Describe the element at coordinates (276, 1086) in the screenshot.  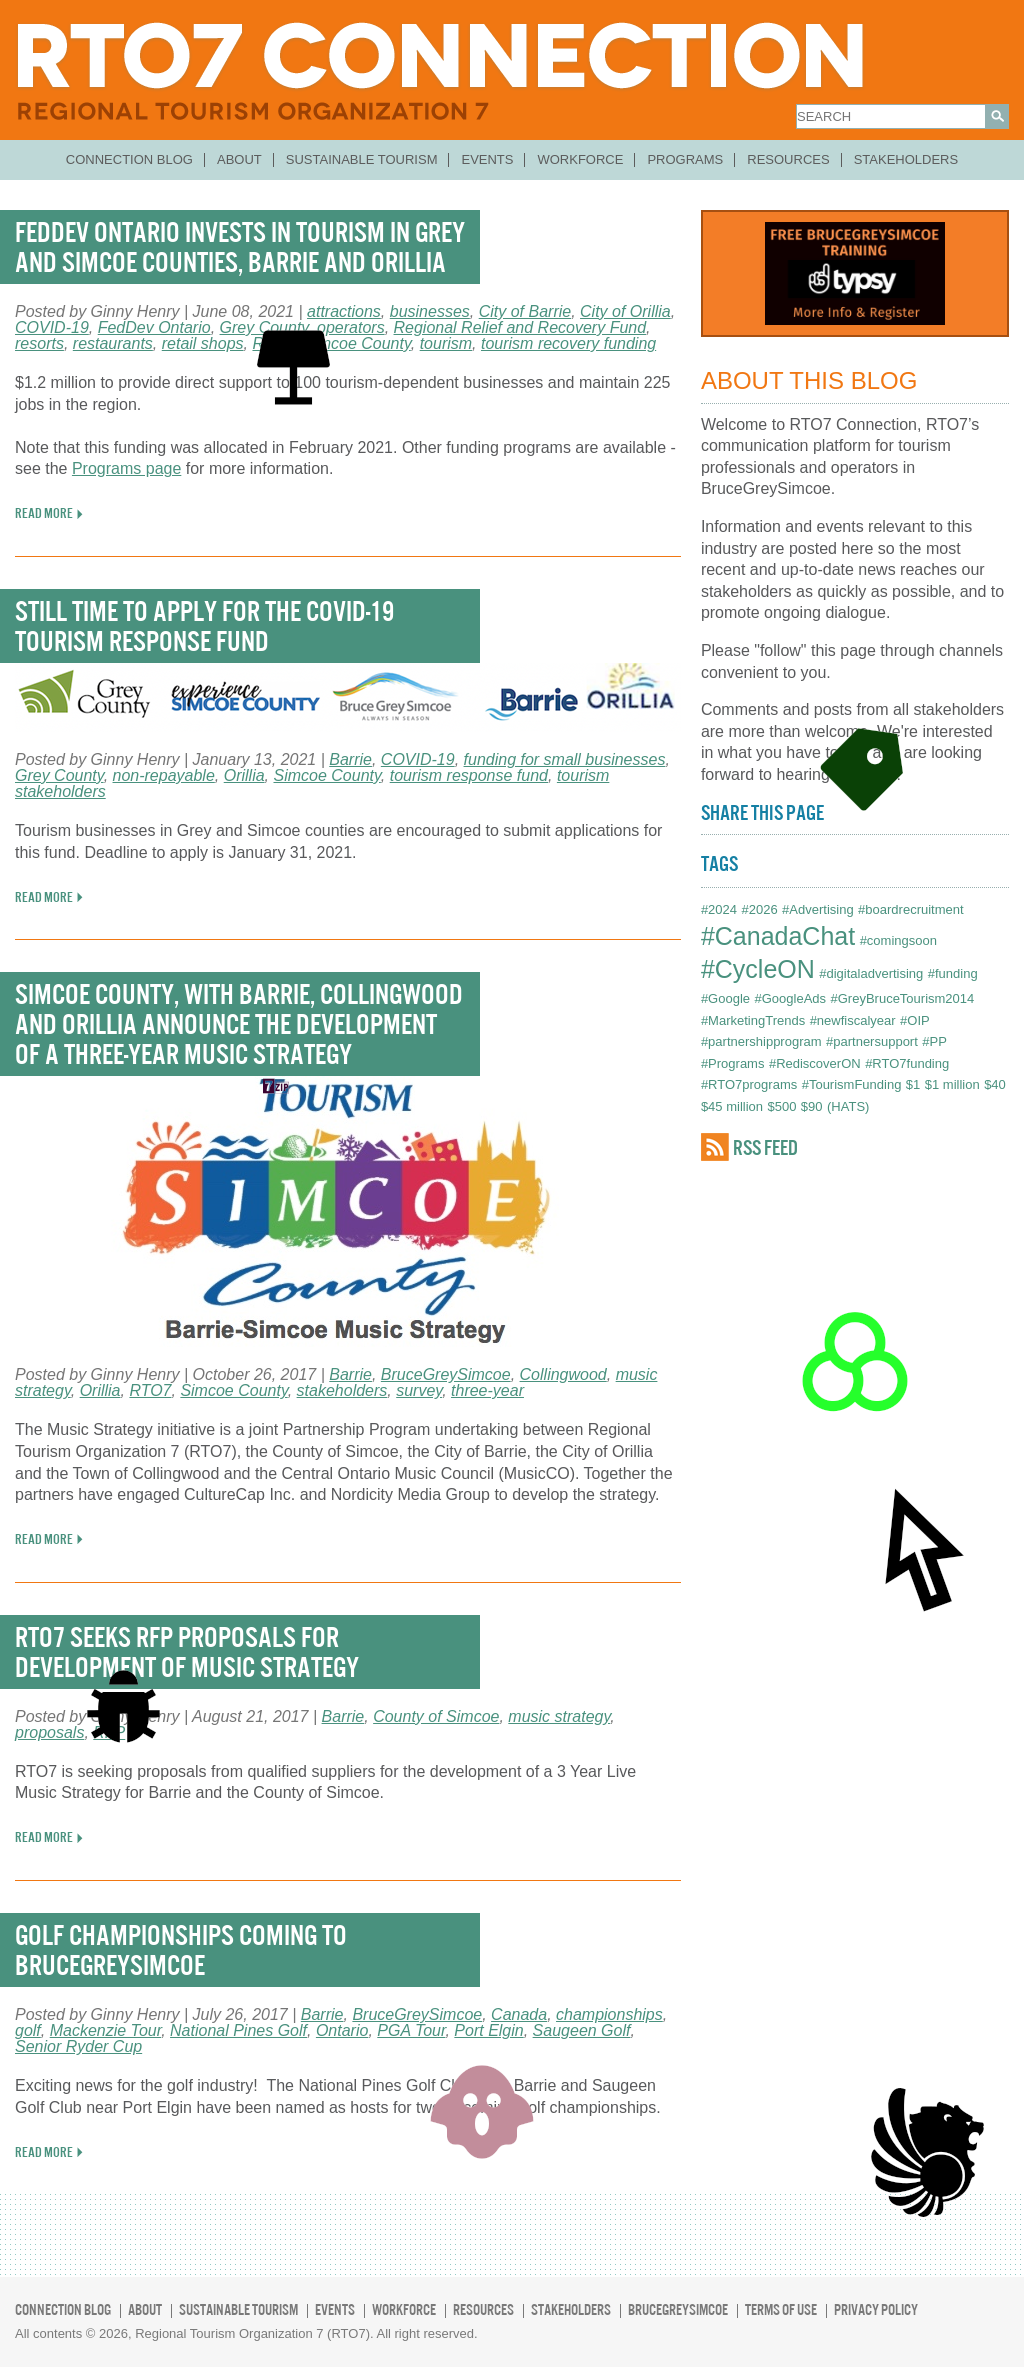
I see `7-Zip file compression software logo` at that location.